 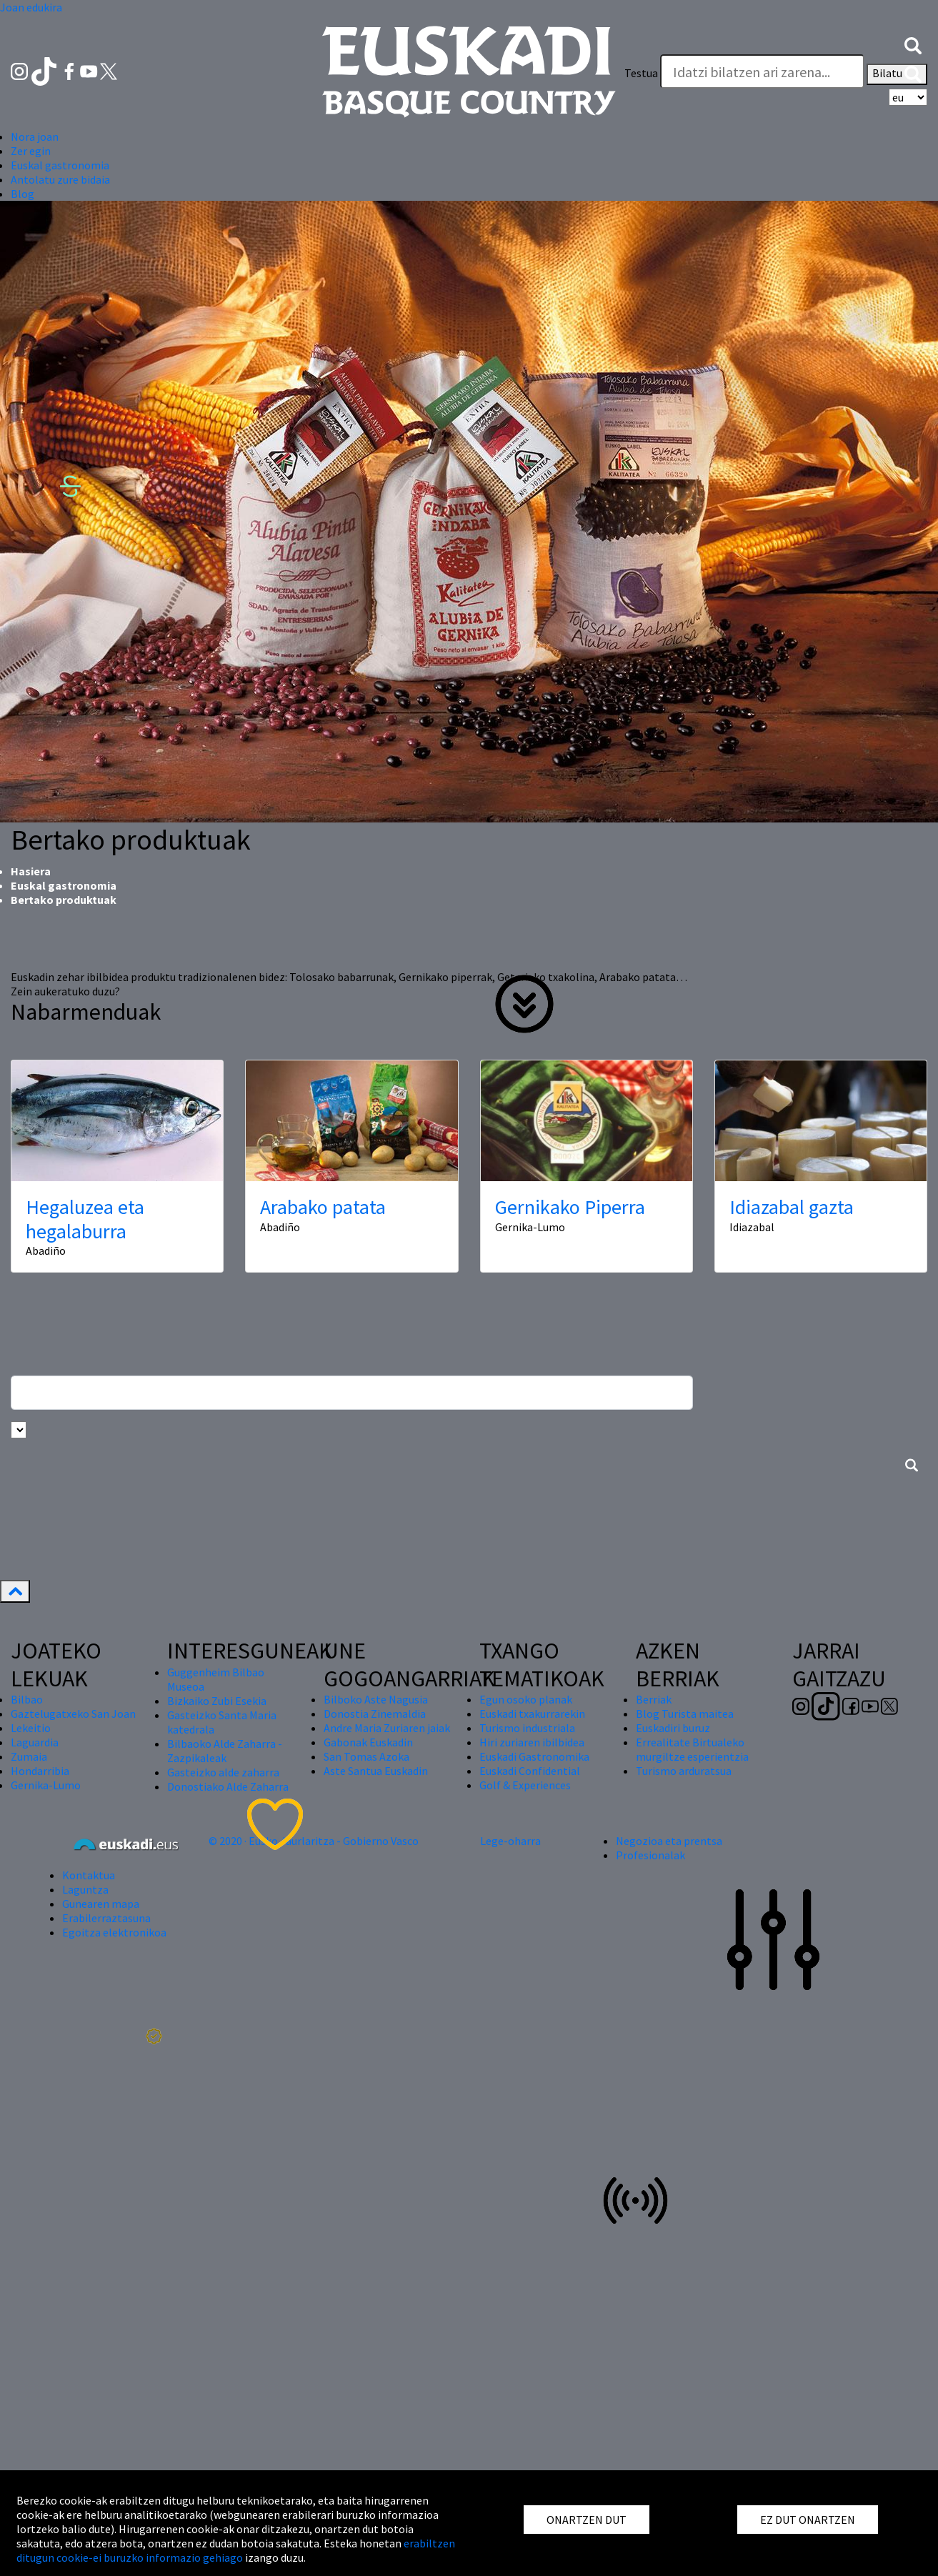 I want to click on apply strikethrough formatting to selected text, so click(x=70, y=486).